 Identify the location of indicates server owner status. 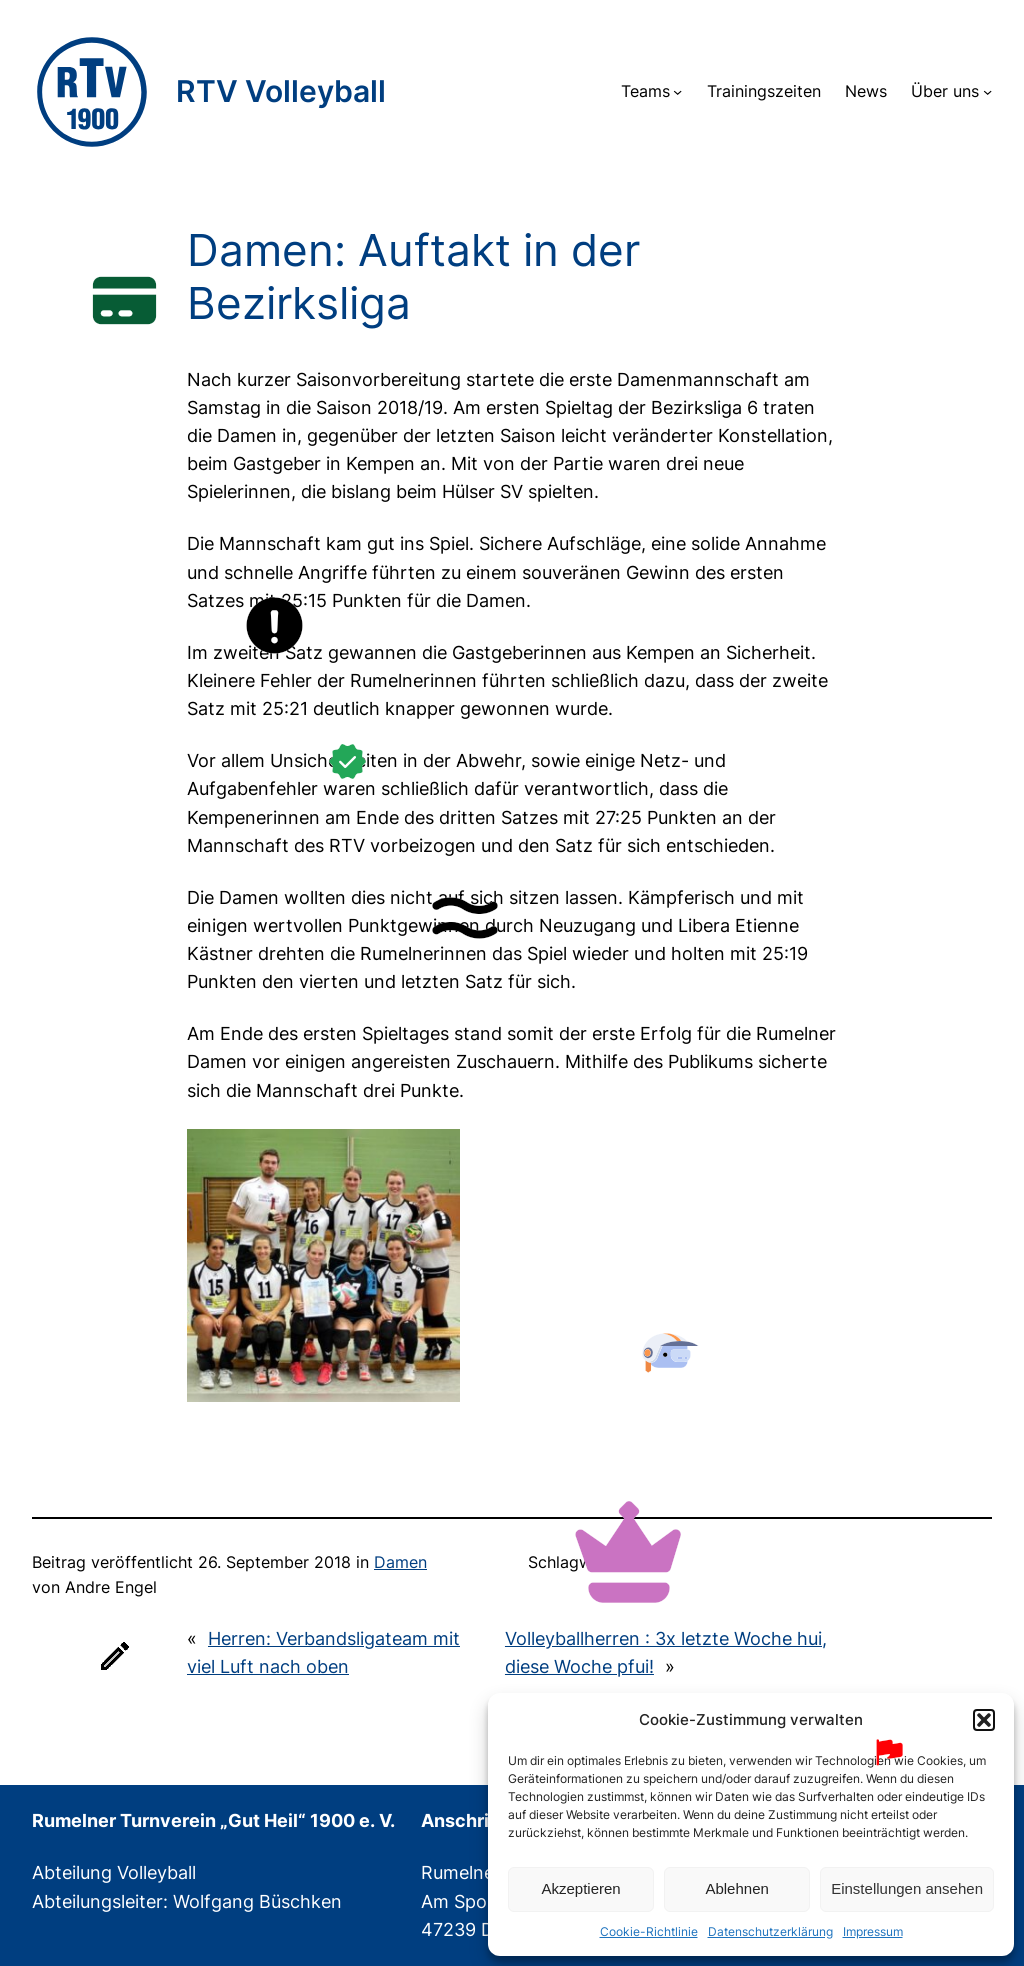
(629, 1552).